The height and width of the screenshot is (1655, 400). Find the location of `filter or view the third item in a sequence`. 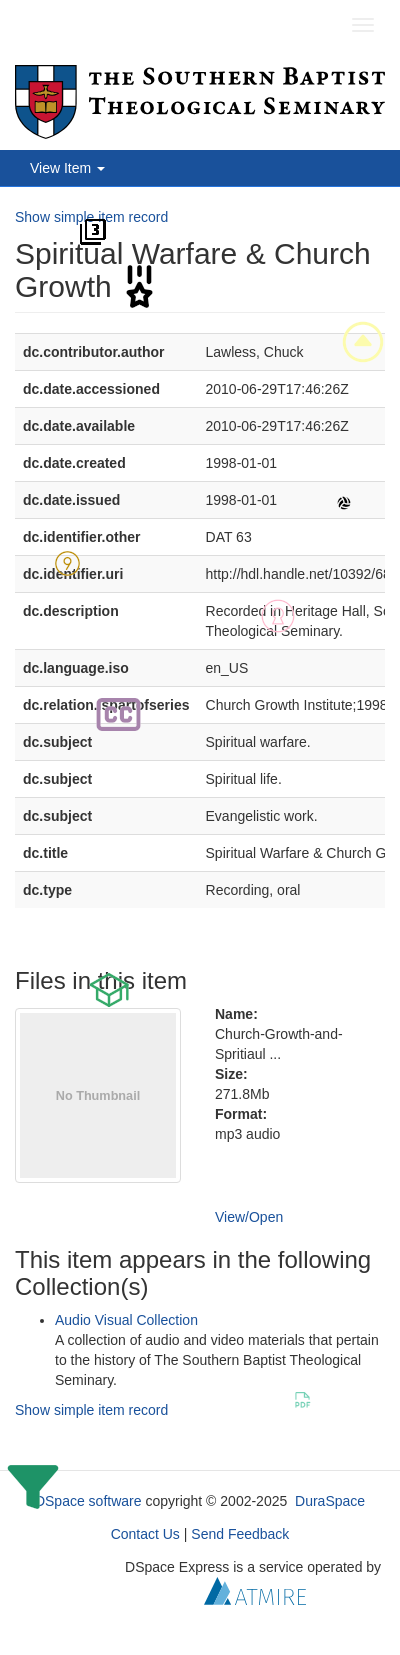

filter or view the third item in a sequence is located at coordinates (93, 232).